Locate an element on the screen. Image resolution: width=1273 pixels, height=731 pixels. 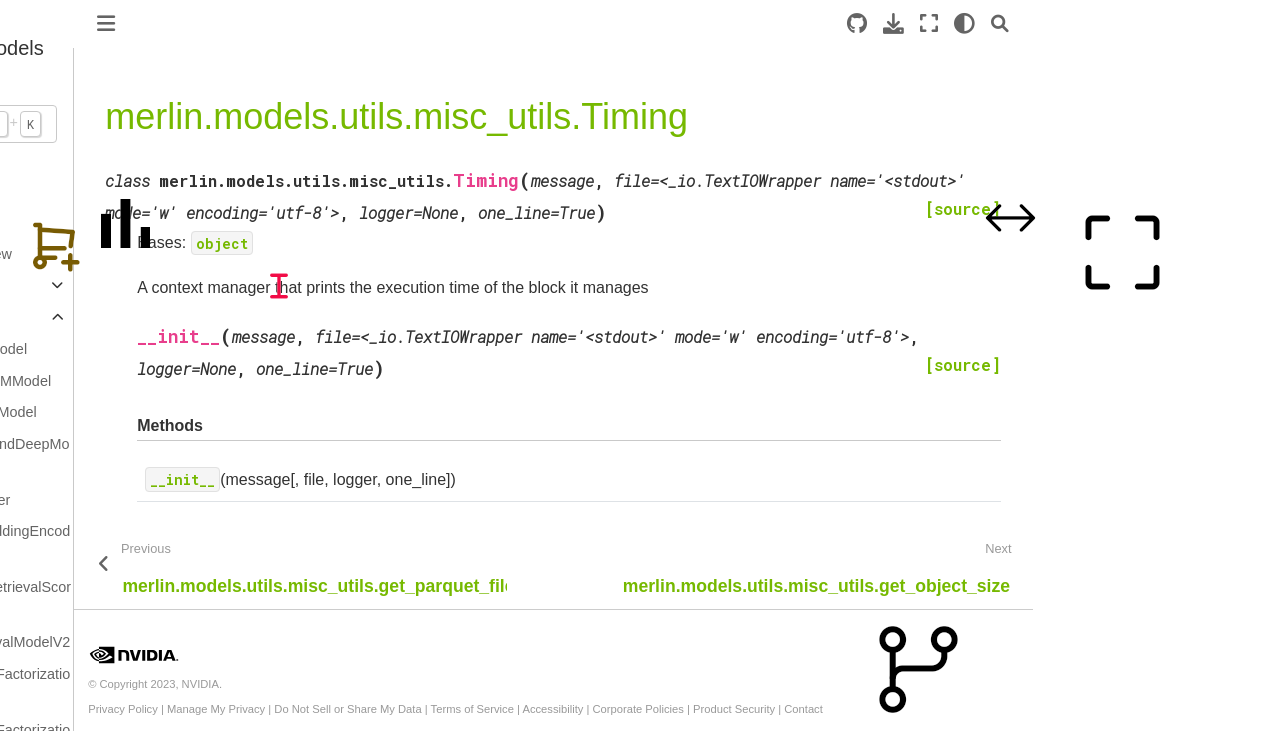
view repository branches is located at coordinates (918, 669).